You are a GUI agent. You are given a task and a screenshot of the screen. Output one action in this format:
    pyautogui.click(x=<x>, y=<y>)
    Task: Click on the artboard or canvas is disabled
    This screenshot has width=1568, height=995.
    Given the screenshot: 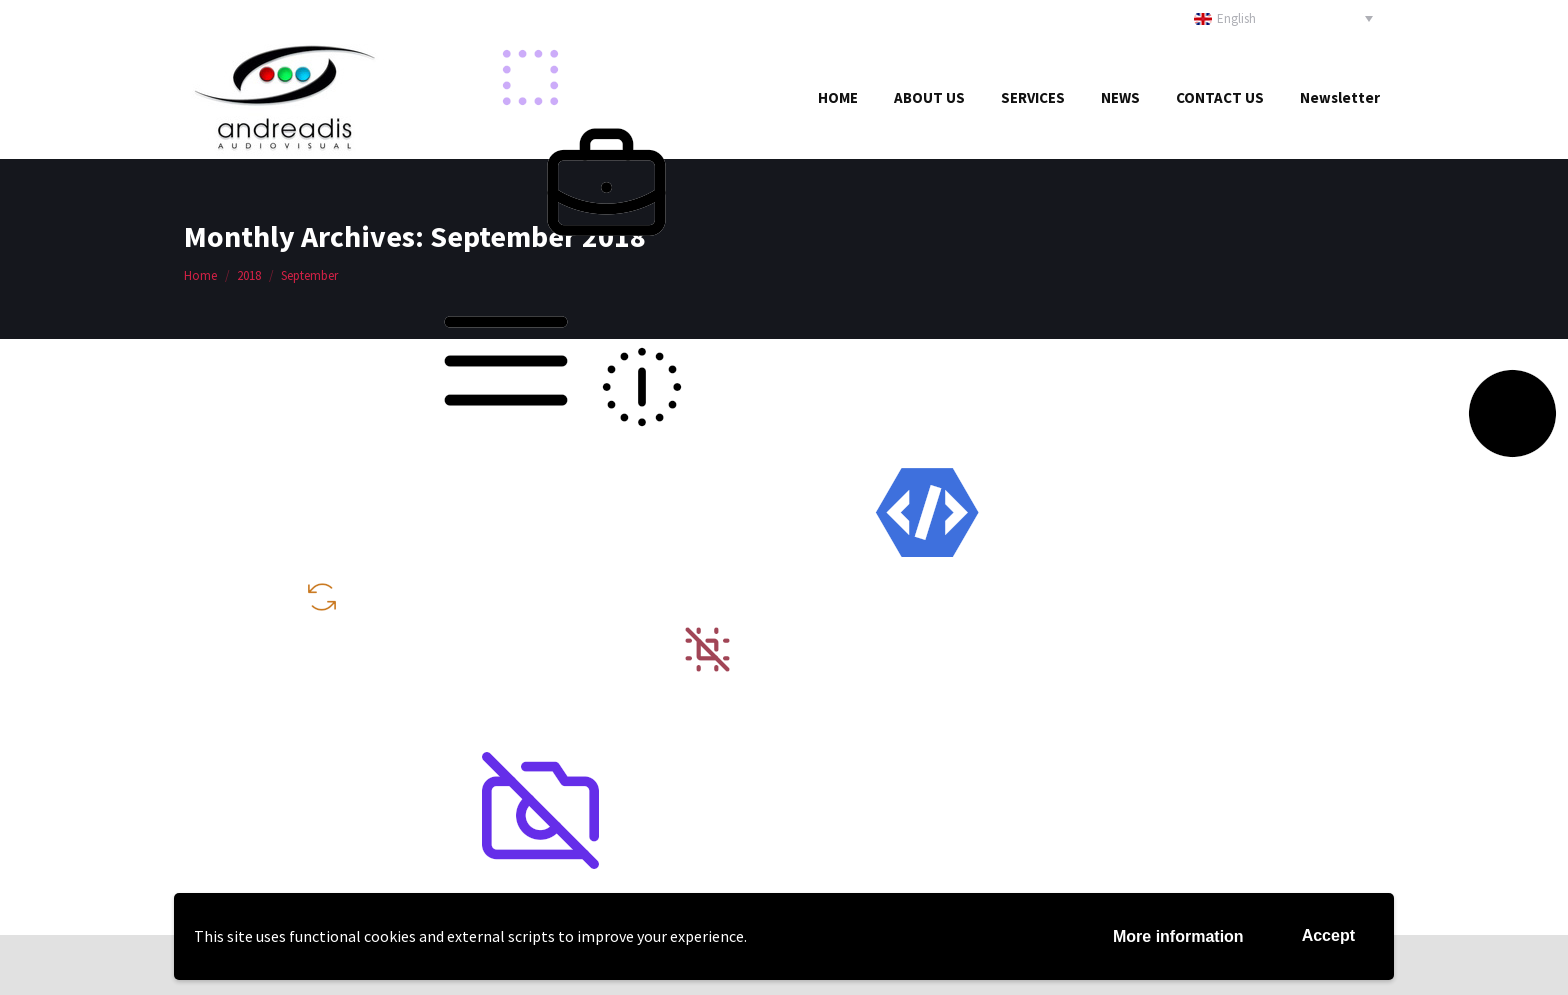 What is the action you would take?
    pyautogui.click(x=707, y=649)
    